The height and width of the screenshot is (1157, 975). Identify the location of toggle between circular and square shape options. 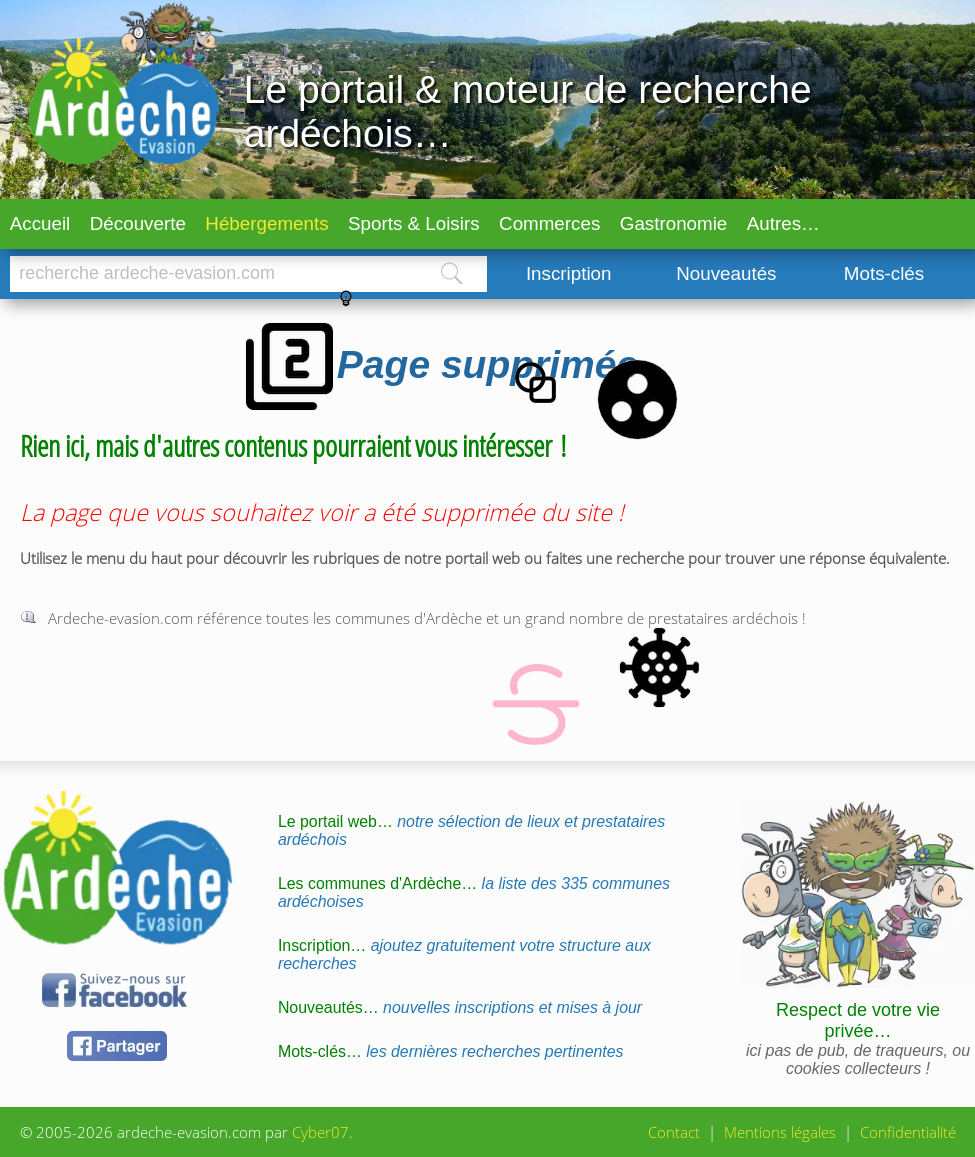
(535, 382).